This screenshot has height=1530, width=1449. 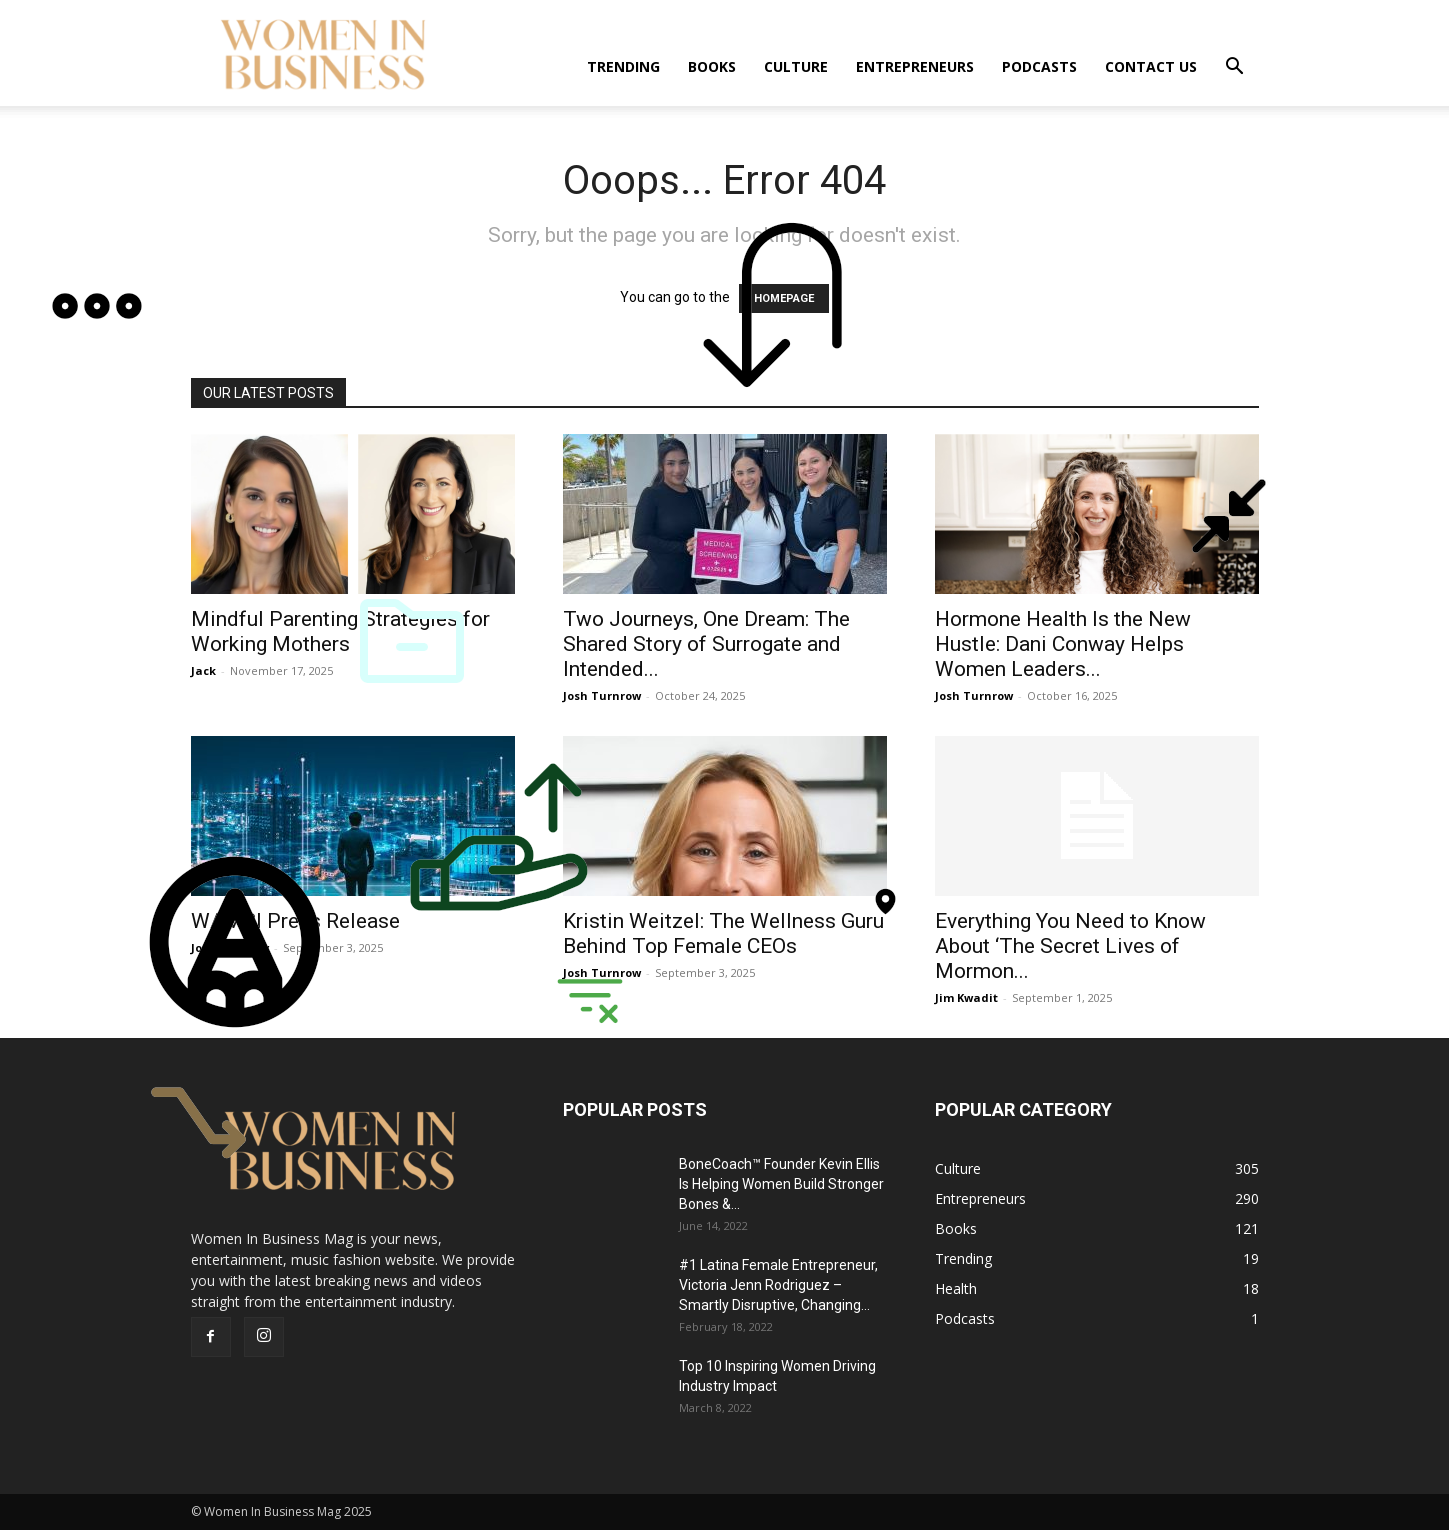 What do you see at coordinates (779, 305) in the screenshot?
I see `undo or reverse last action` at bounding box center [779, 305].